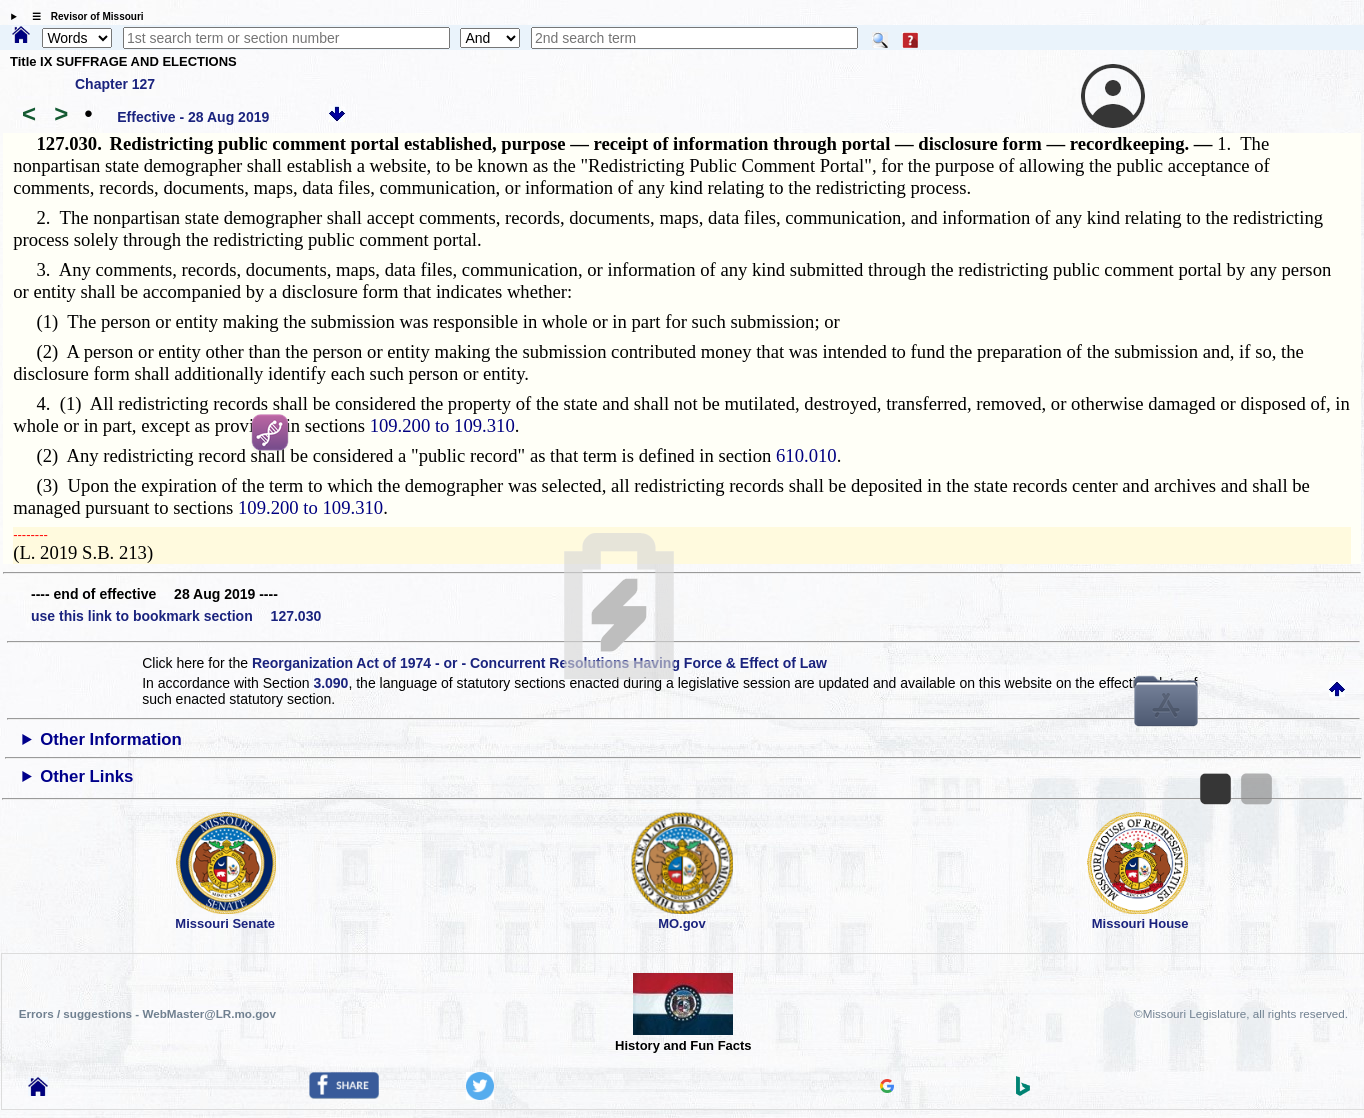 Image resolution: width=1364 pixels, height=1118 pixels. Describe the element at coordinates (270, 433) in the screenshot. I see `open education and science apps category` at that location.